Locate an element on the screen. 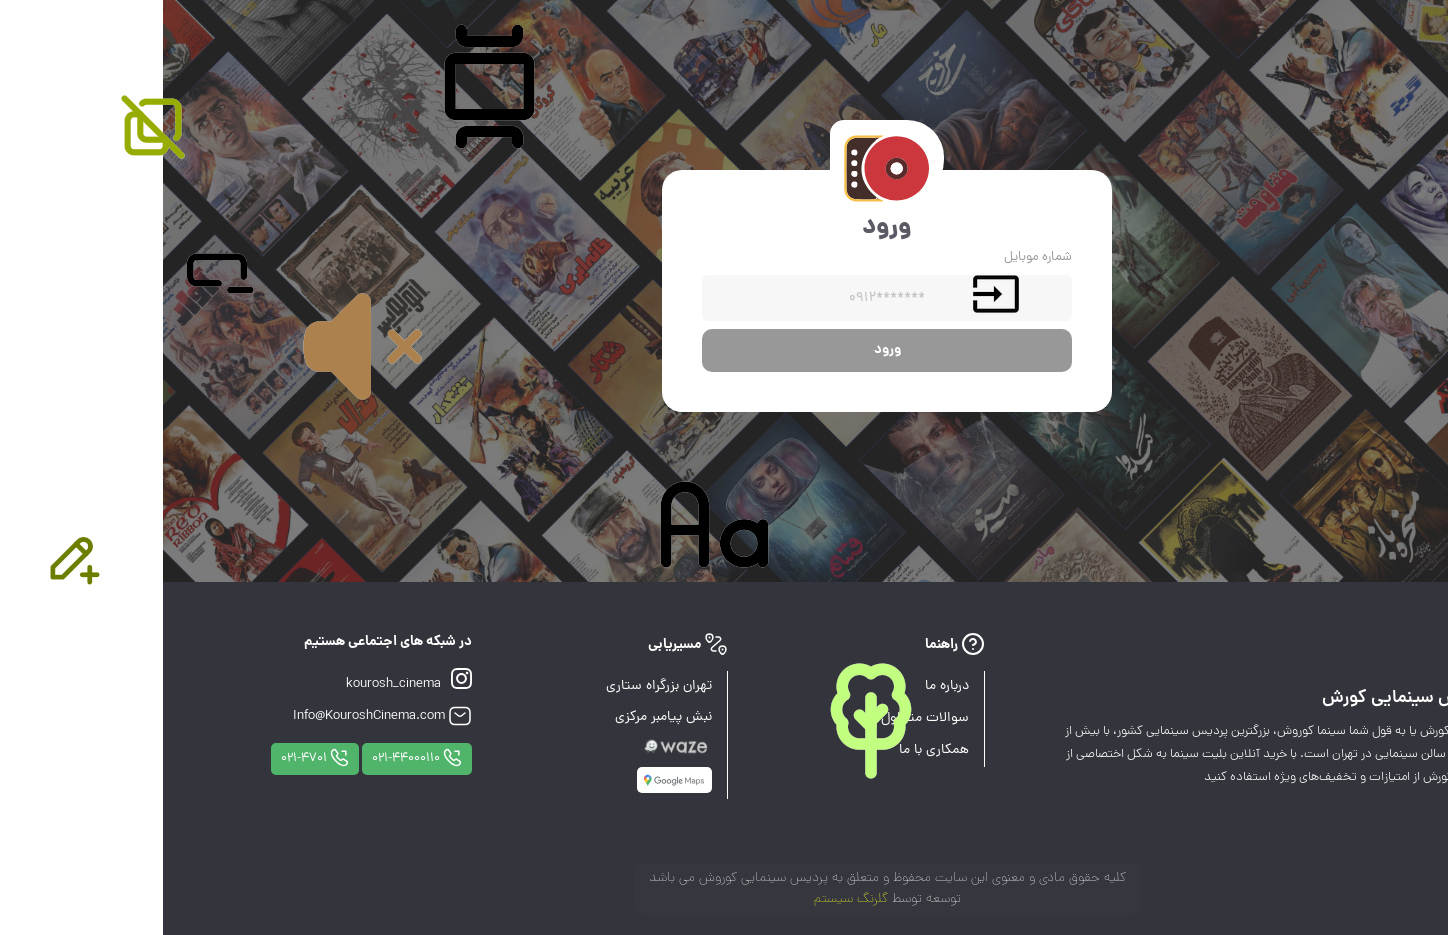  change text case formatting is located at coordinates (714, 524).